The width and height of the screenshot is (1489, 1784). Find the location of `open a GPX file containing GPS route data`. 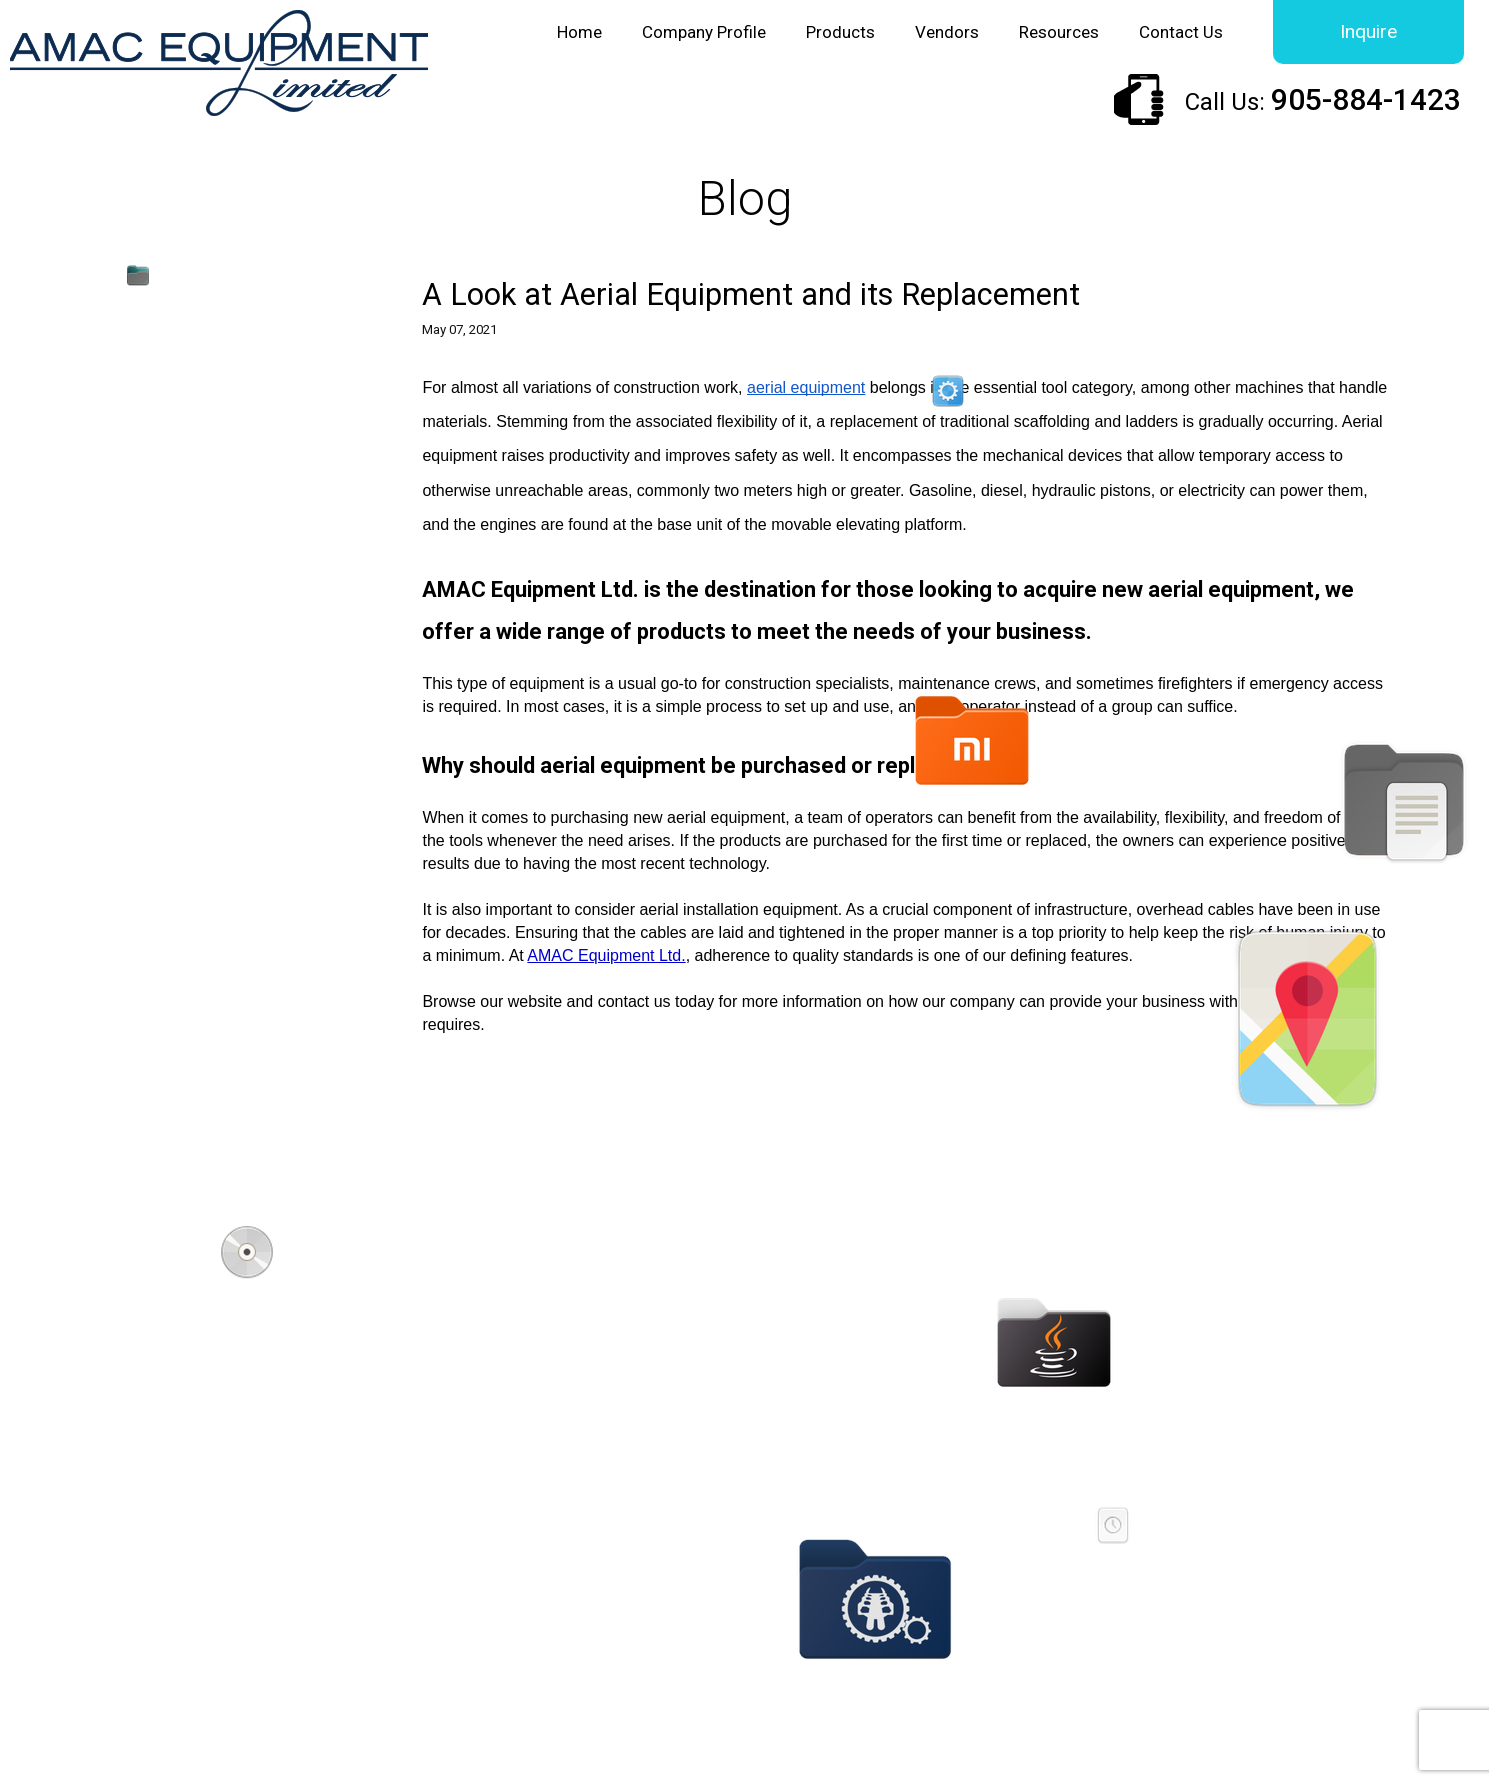

open a GPX file containing GPS route data is located at coordinates (1307, 1018).